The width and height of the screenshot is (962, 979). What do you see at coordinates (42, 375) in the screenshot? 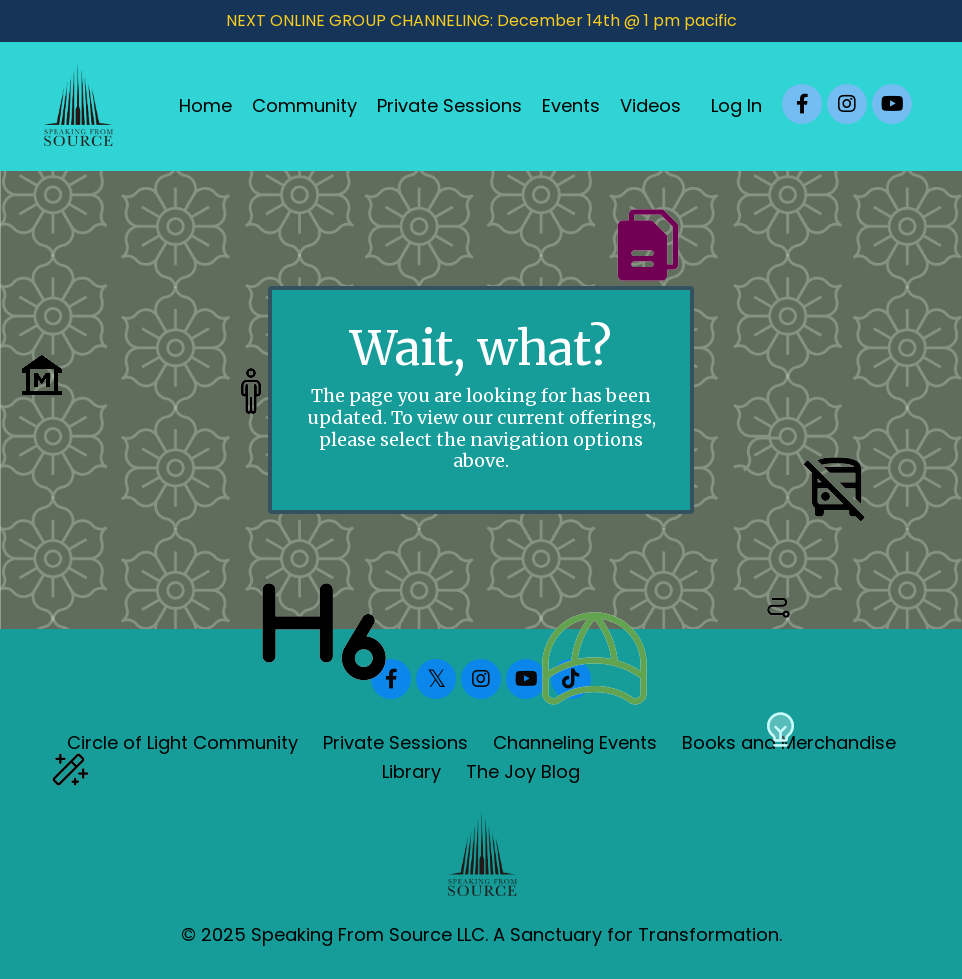
I see `view nearby museums` at bounding box center [42, 375].